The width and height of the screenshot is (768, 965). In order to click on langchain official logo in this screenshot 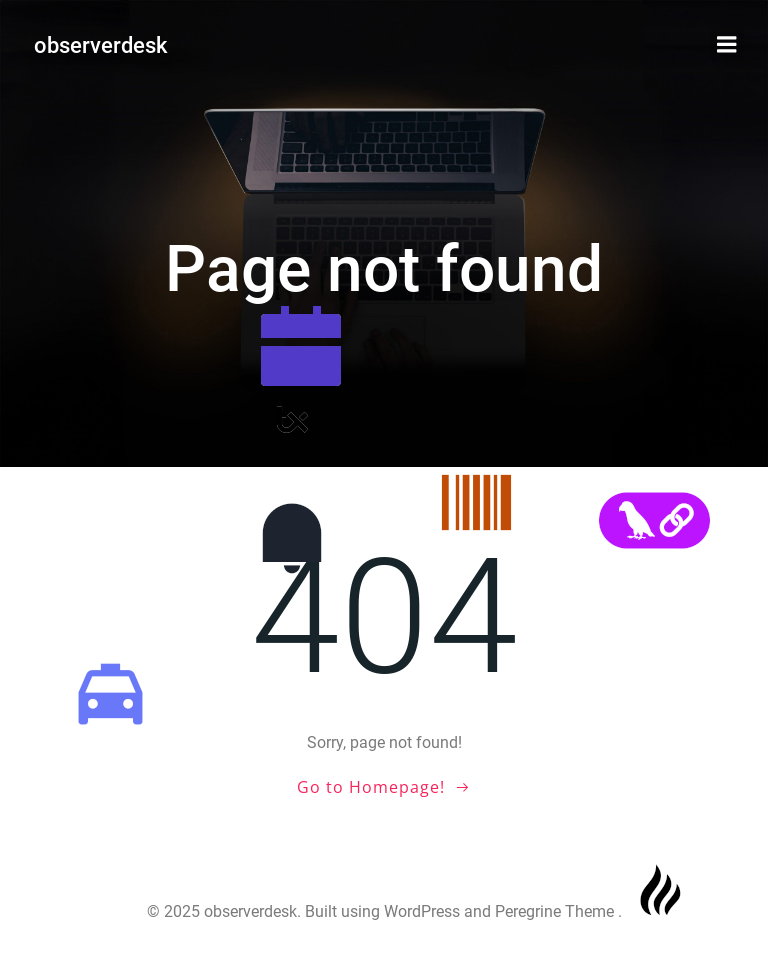, I will do `click(654, 520)`.